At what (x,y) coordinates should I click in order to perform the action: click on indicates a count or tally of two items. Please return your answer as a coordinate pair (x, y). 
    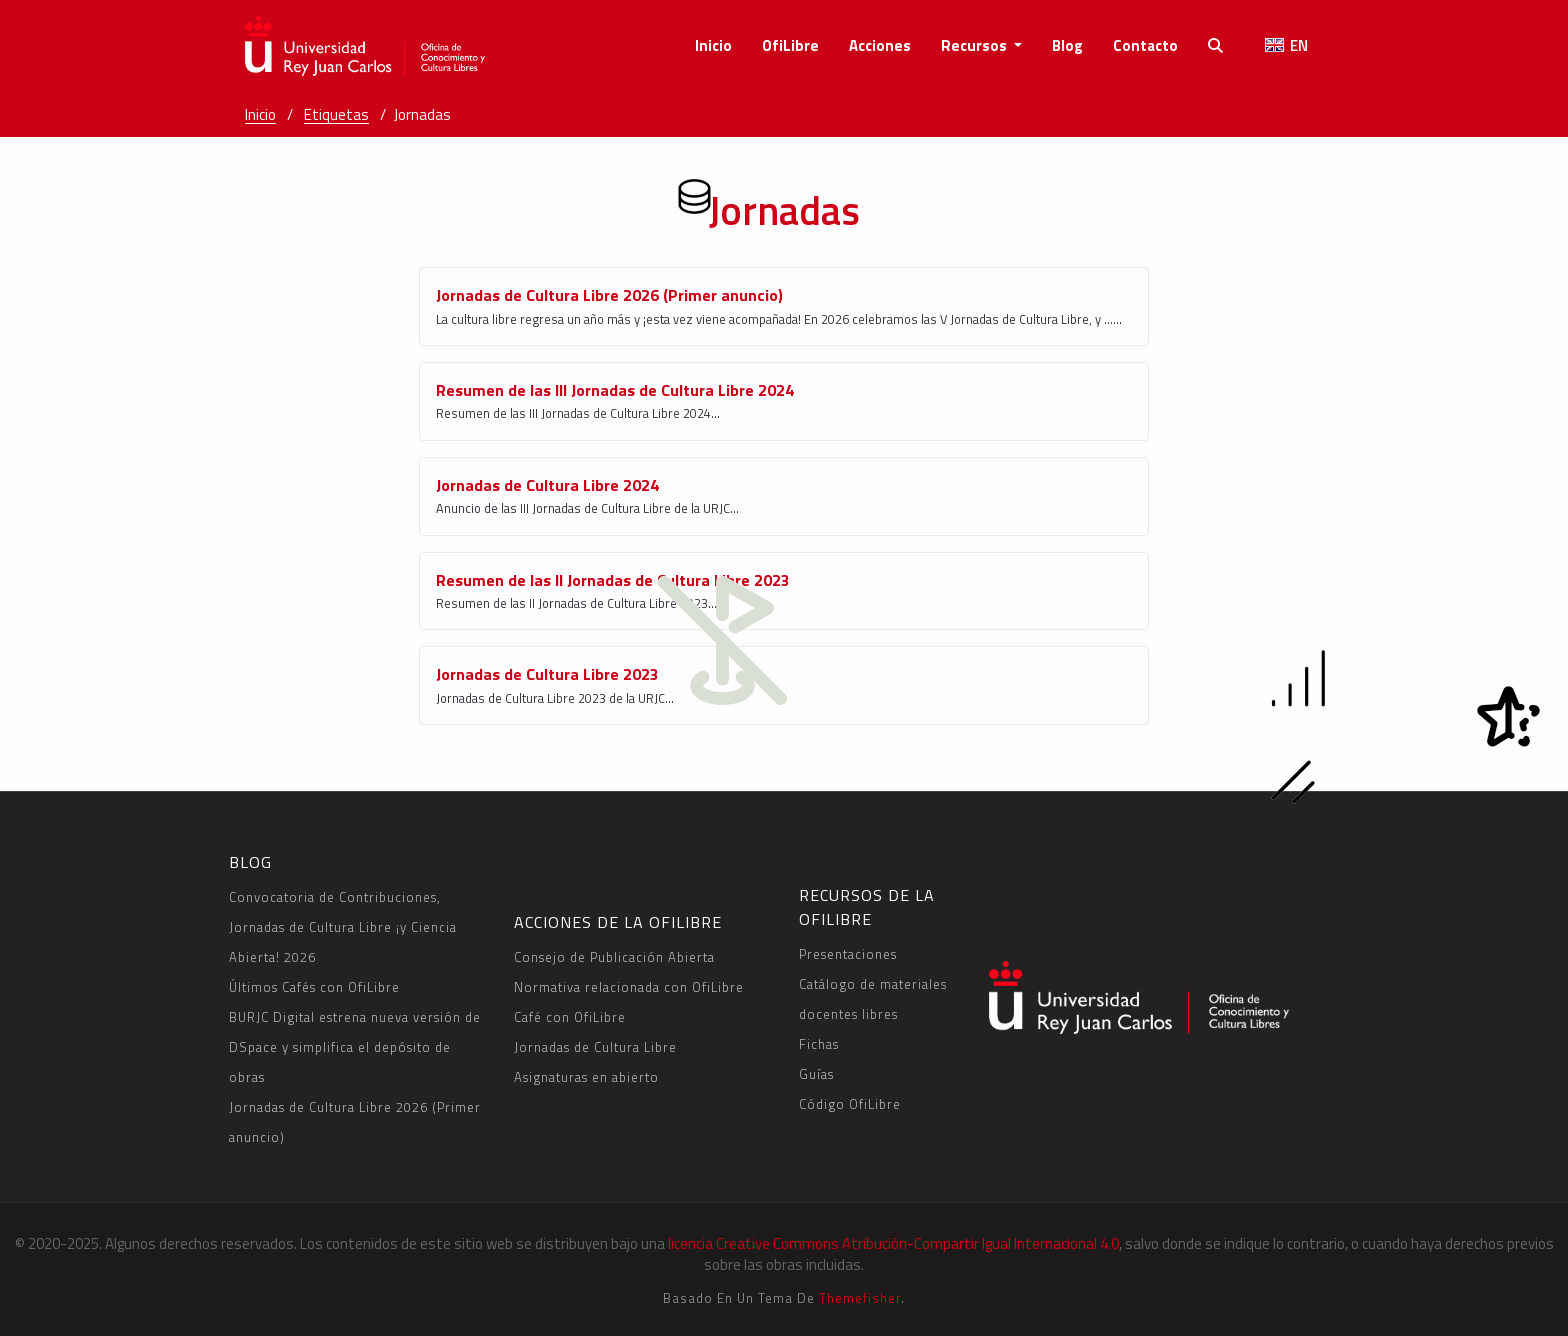
    Looking at the image, I should click on (1294, 783).